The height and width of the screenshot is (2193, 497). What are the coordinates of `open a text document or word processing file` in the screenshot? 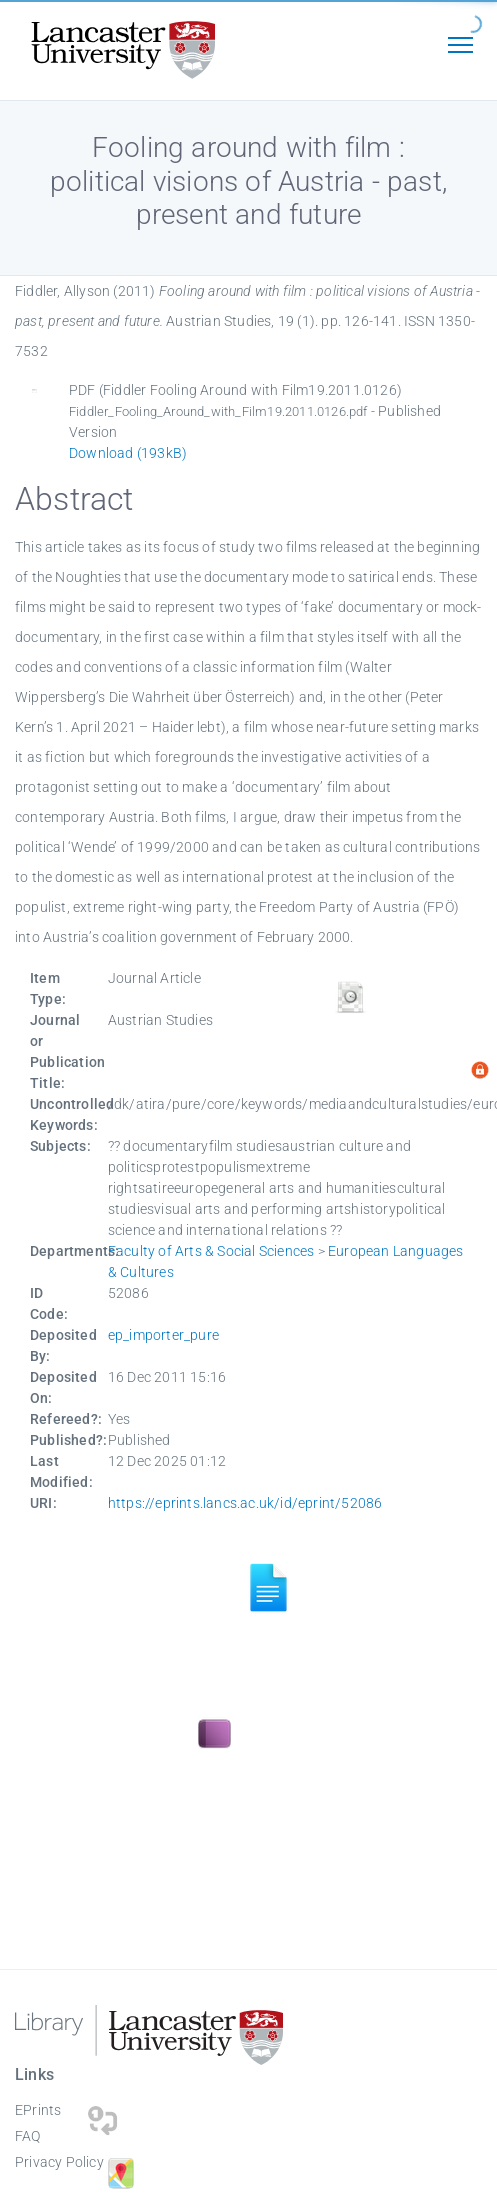 It's located at (268, 1588).